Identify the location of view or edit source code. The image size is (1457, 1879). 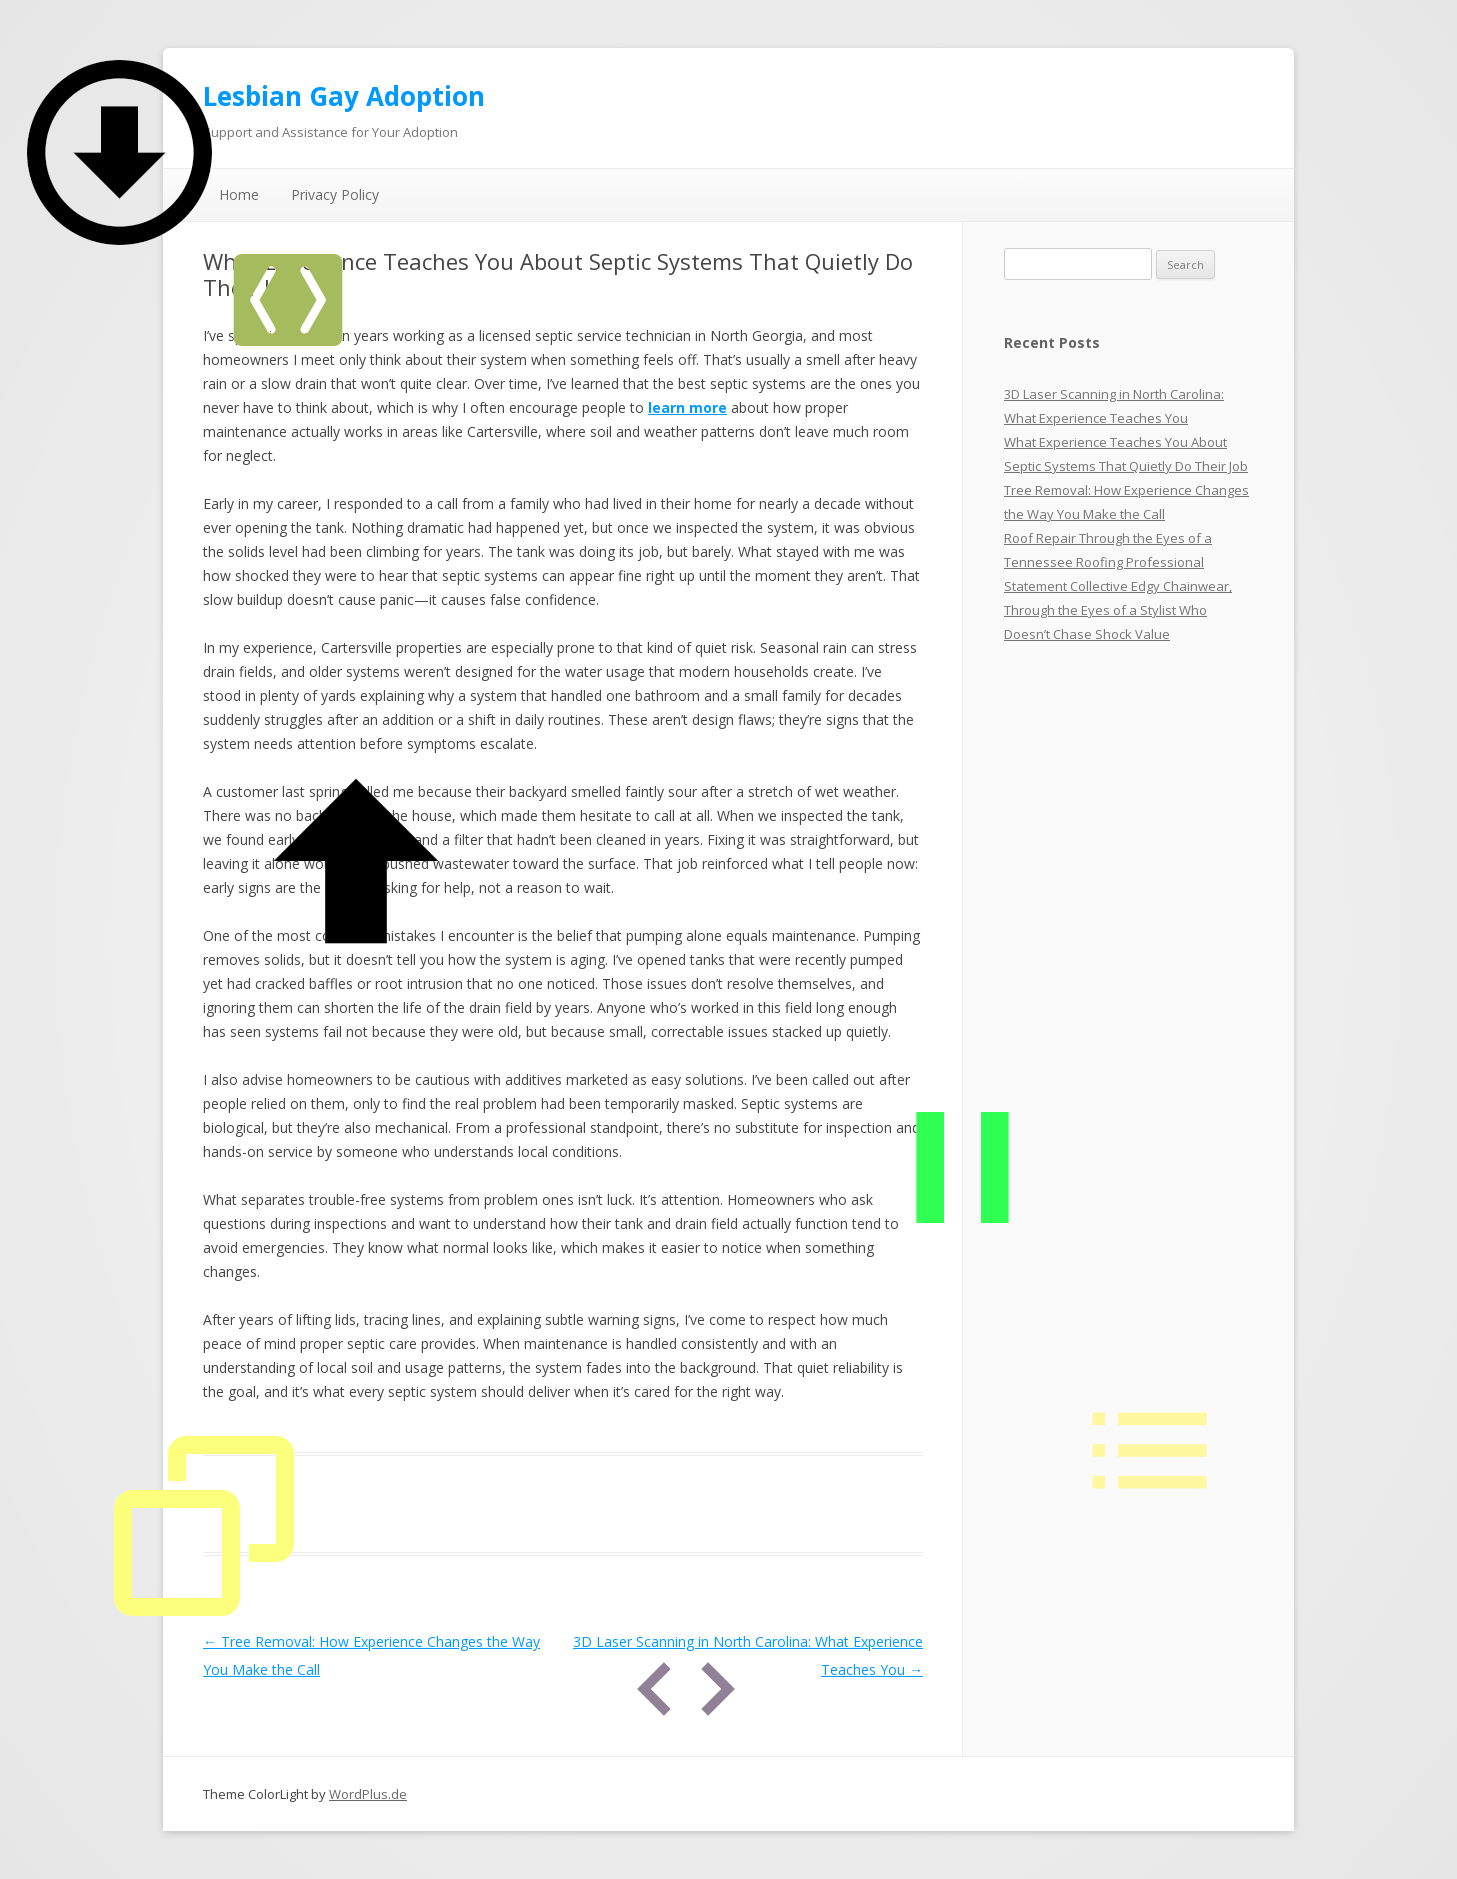
(686, 1689).